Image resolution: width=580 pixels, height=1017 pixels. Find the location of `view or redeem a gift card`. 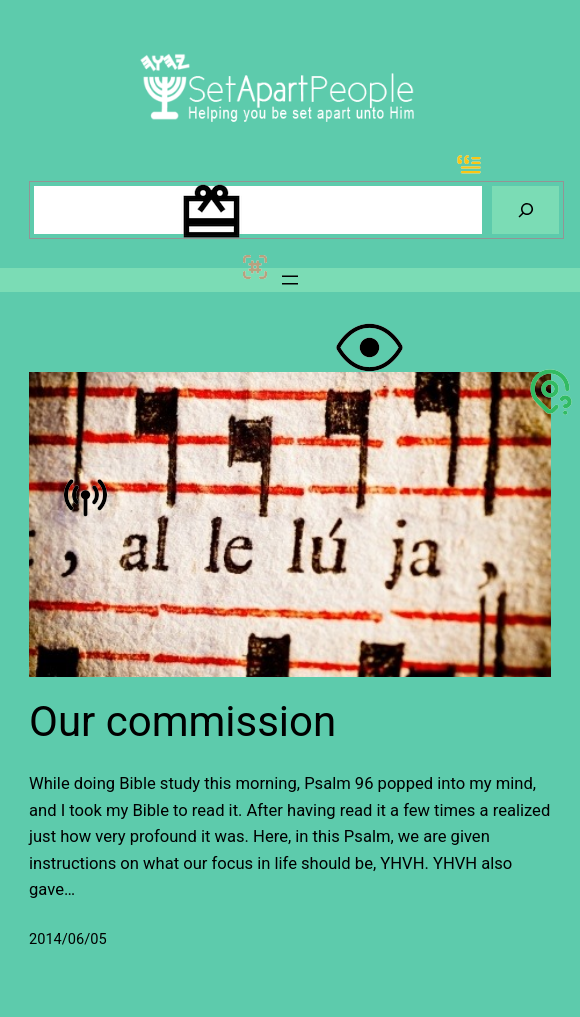

view or redeem a gift card is located at coordinates (211, 212).